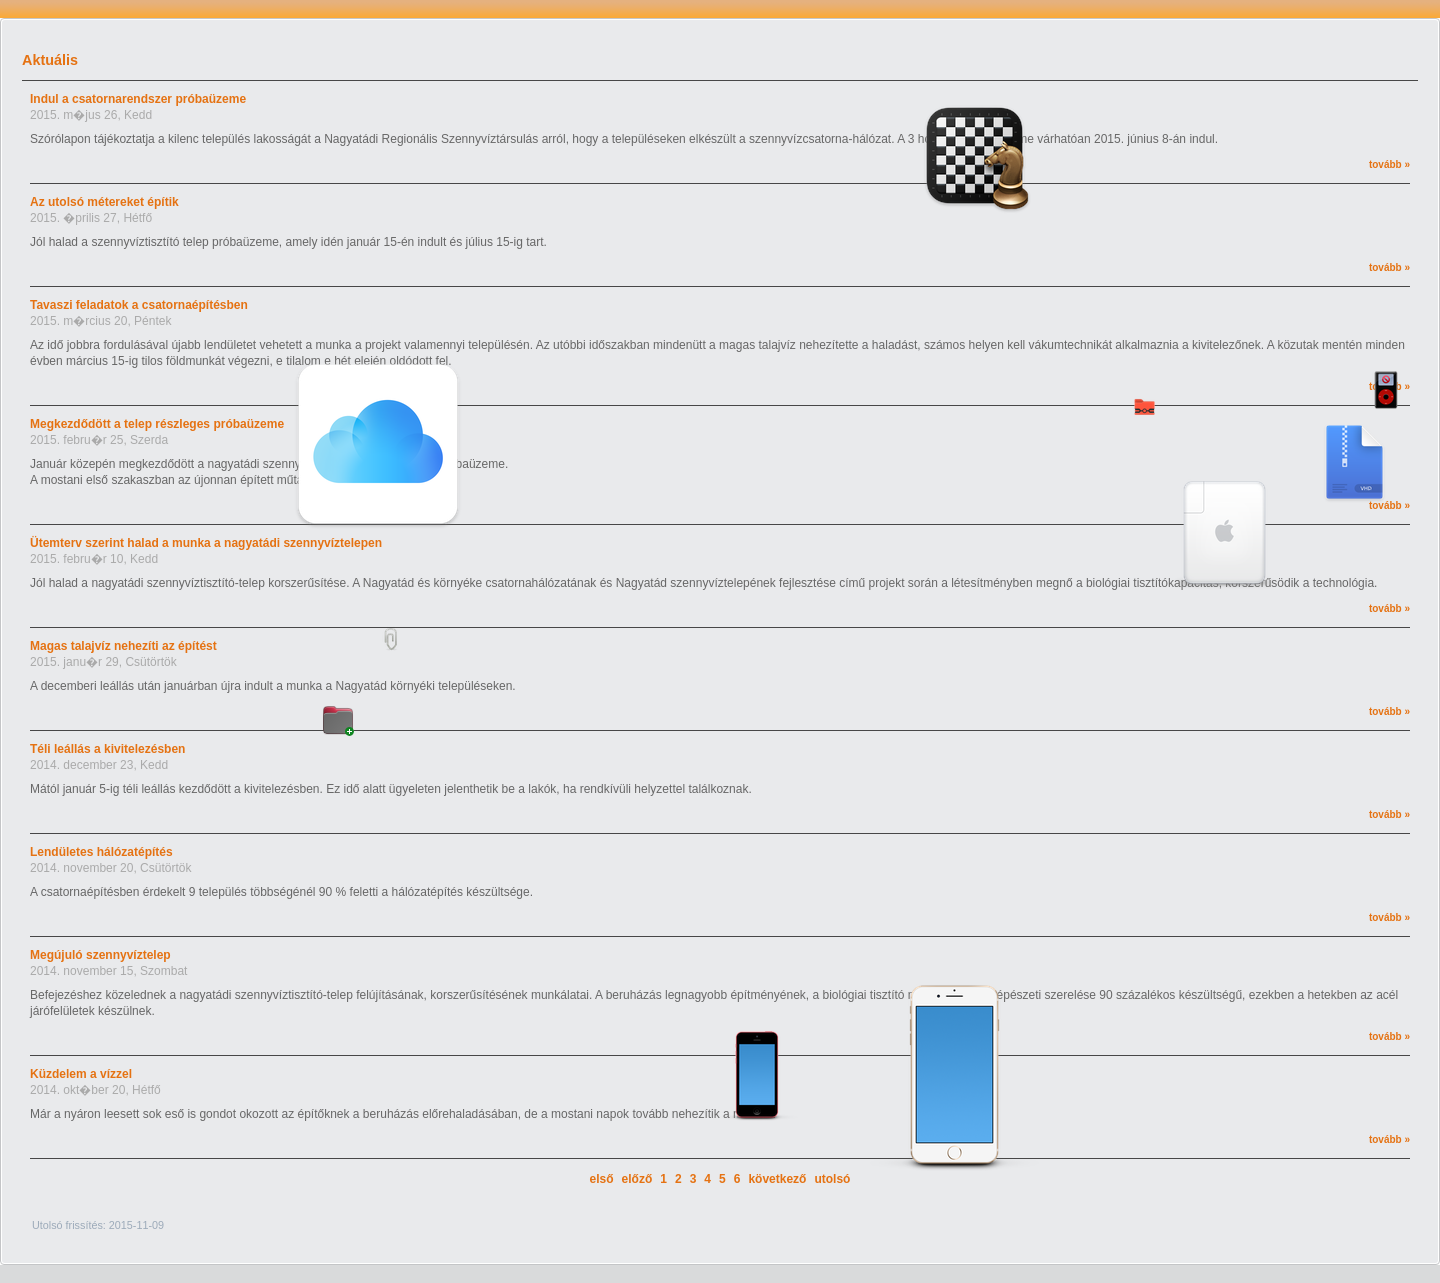 This screenshot has height=1283, width=1440. Describe the element at coordinates (1144, 407) in the screenshot. I see `open folder containing cherish ball pokémon or event pokémon` at that location.